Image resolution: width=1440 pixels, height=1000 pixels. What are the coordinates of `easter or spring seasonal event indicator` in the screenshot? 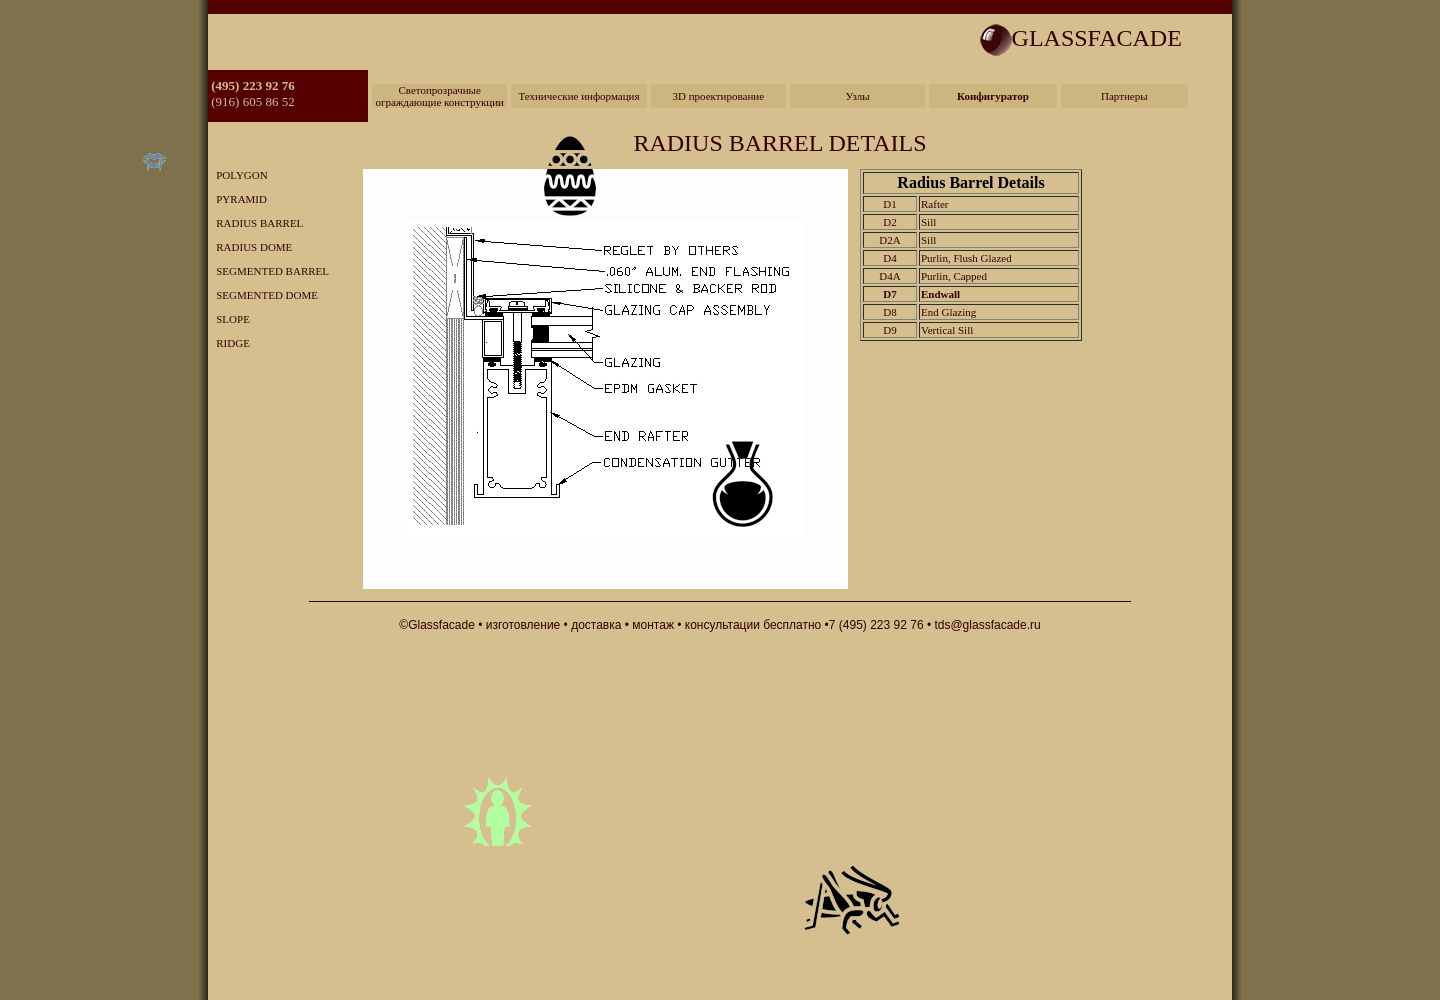 It's located at (570, 176).